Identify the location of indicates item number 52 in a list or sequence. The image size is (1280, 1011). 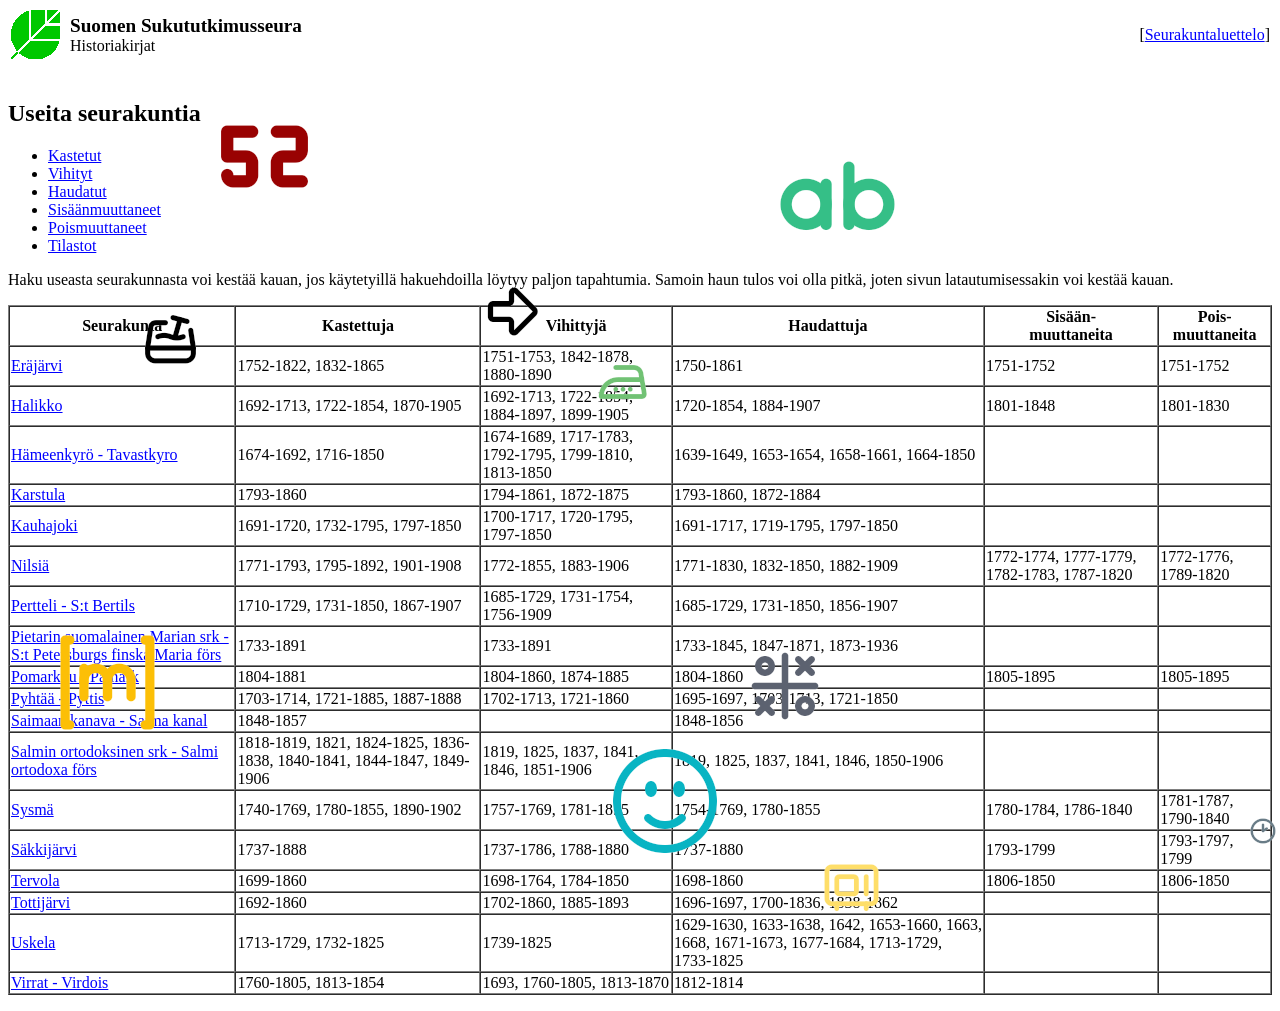
(264, 156).